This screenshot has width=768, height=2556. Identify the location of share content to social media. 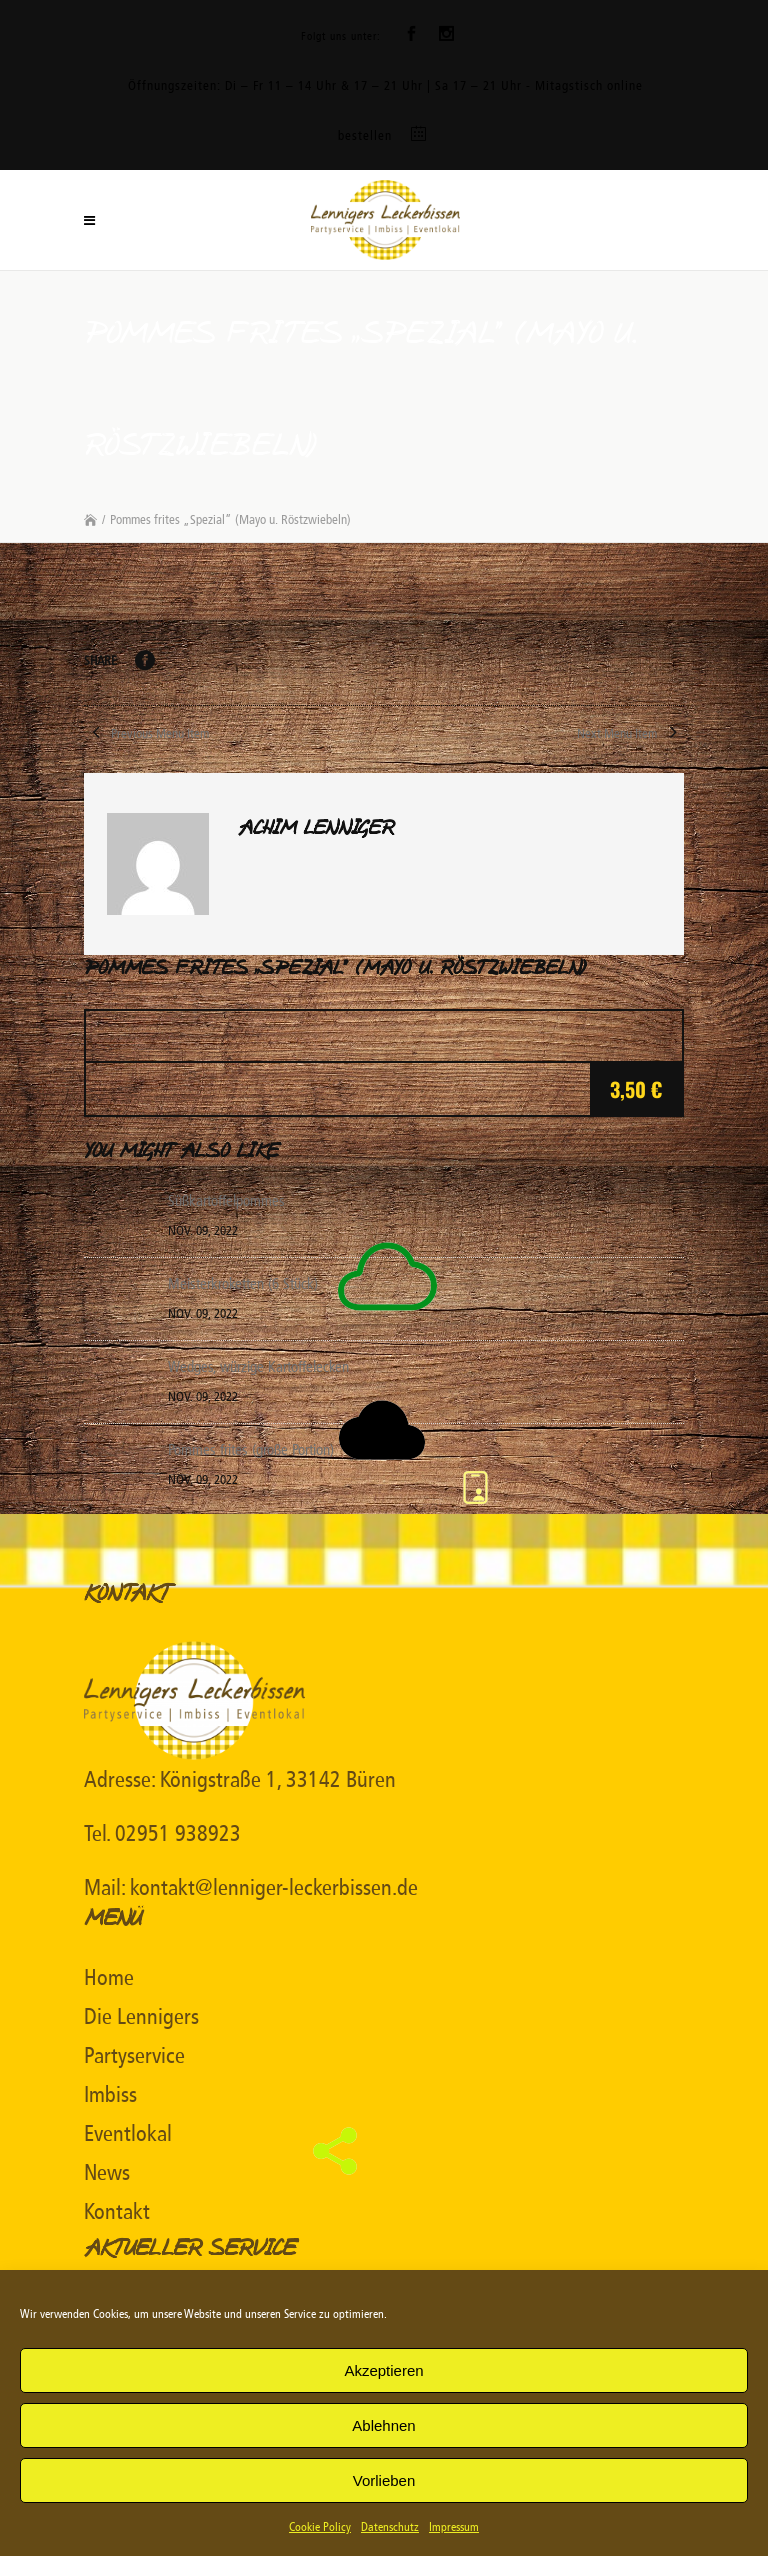
(335, 2151).